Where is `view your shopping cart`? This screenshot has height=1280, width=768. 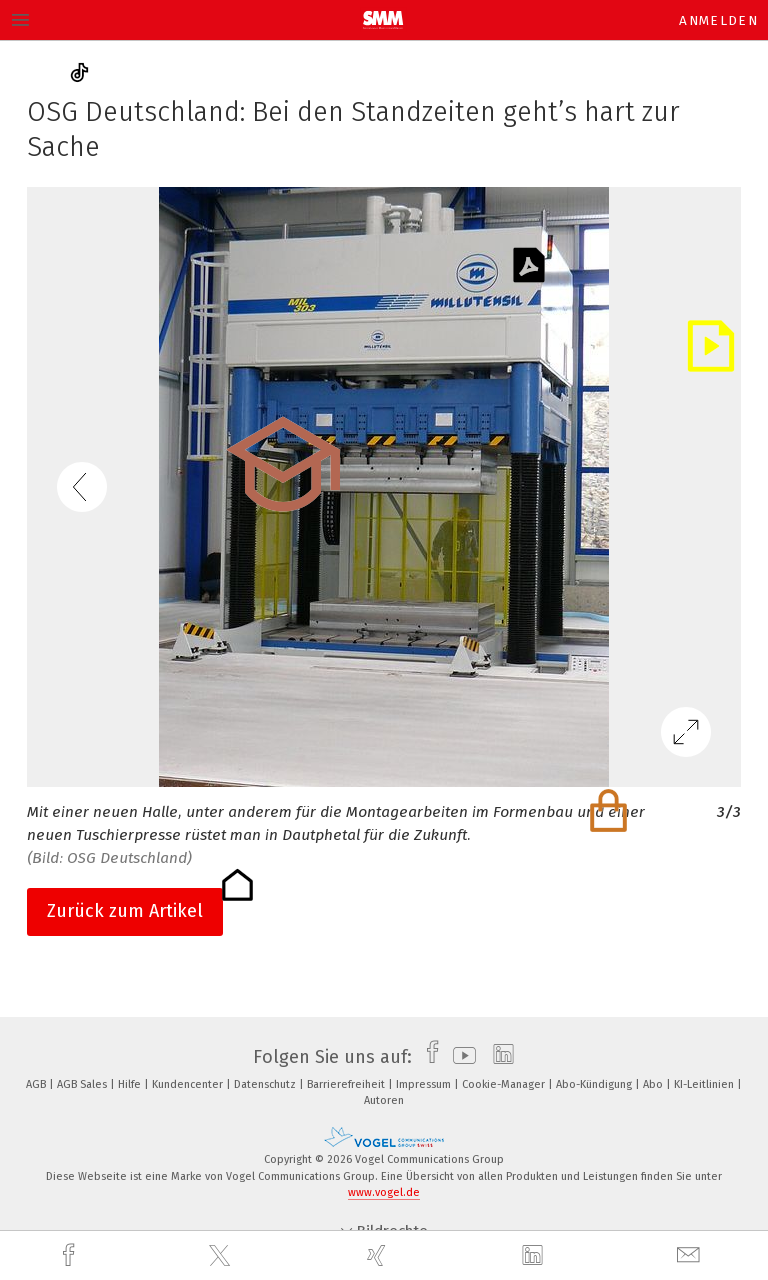 view your shopping cart is located at coordinates (608, 811).